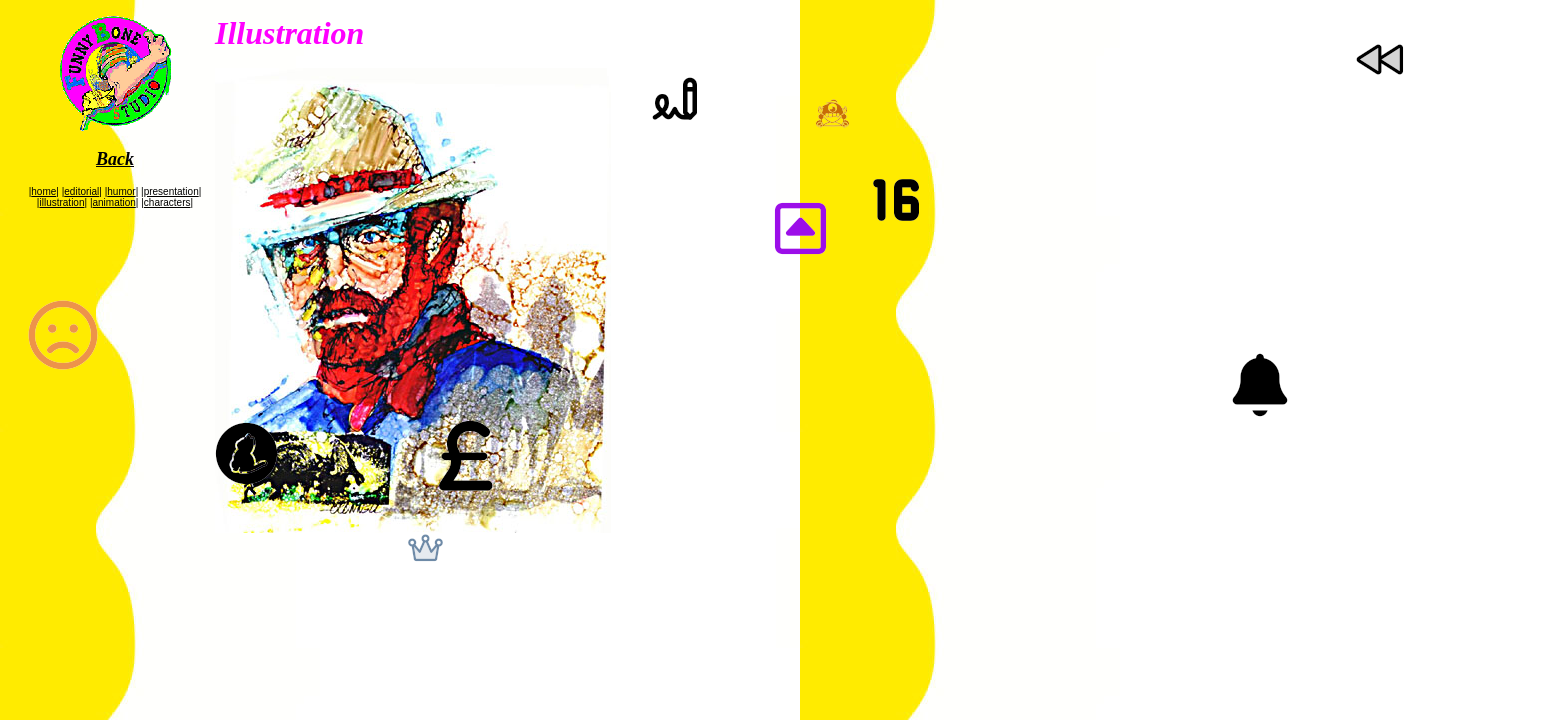  What do you see at coordinates (1260, 385) in the screenshot?
I see `view notifications` at bounding box center [1260, 385].